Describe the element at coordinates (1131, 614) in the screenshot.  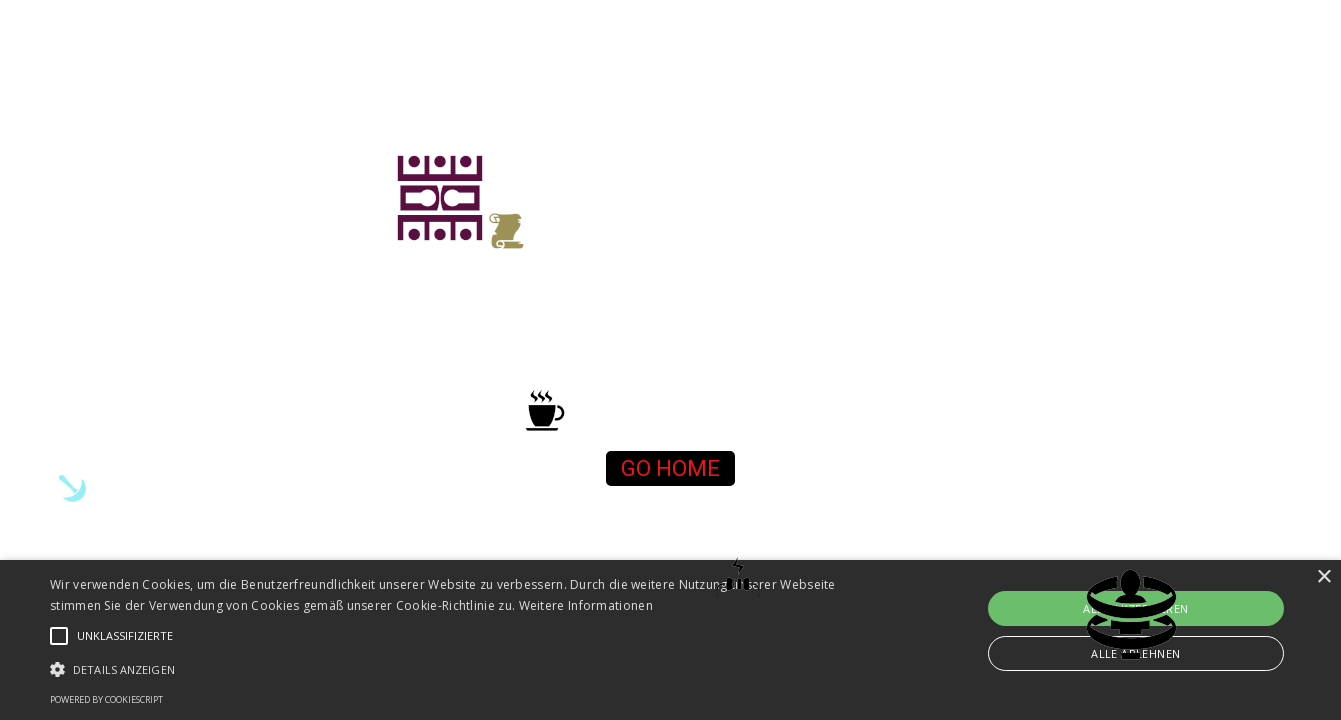
I see `activate teleportation portal` at that location.